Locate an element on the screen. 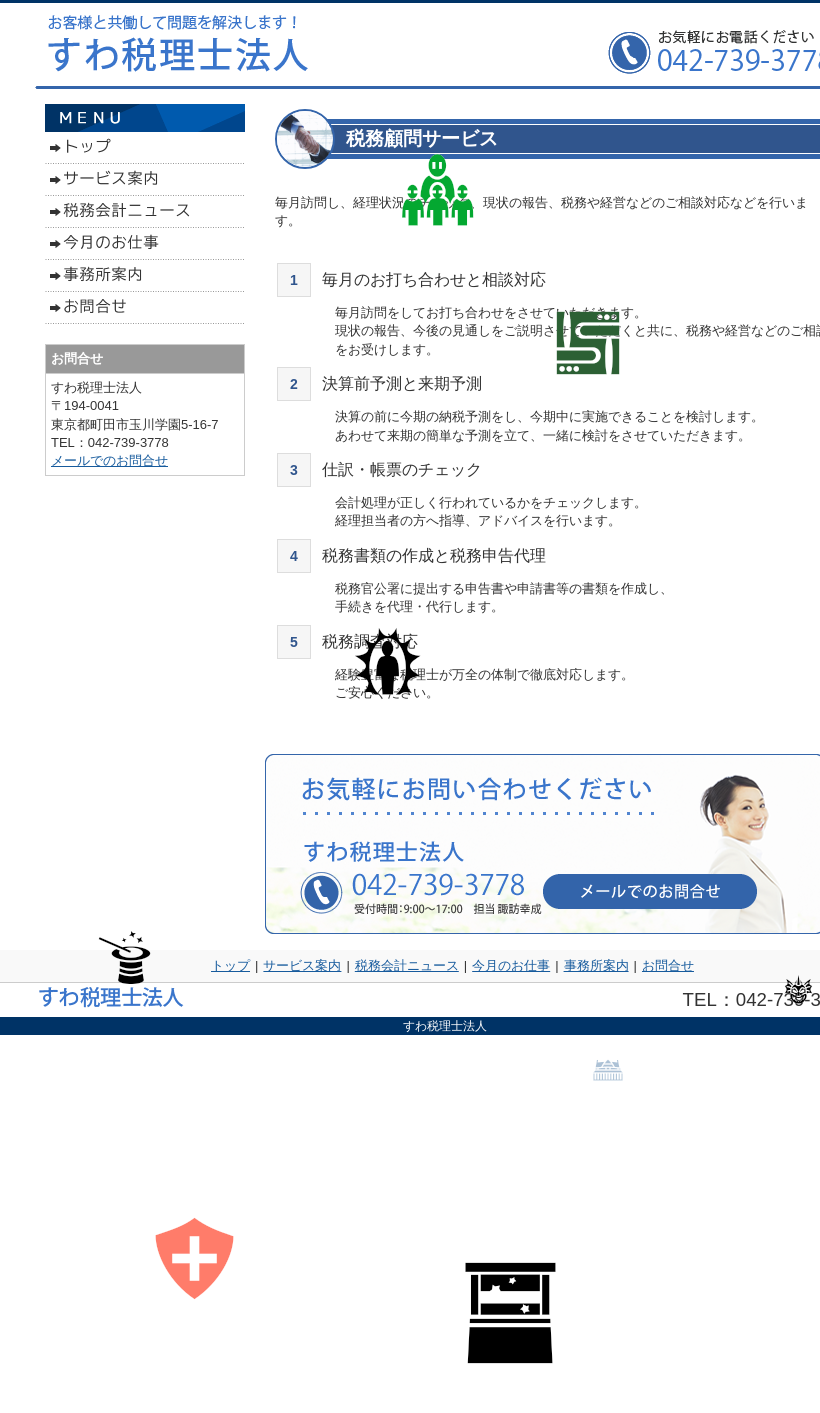 The width and height of the screenshot is (820, 1413). activate aura or special ability is located at coordinates (387, 661).